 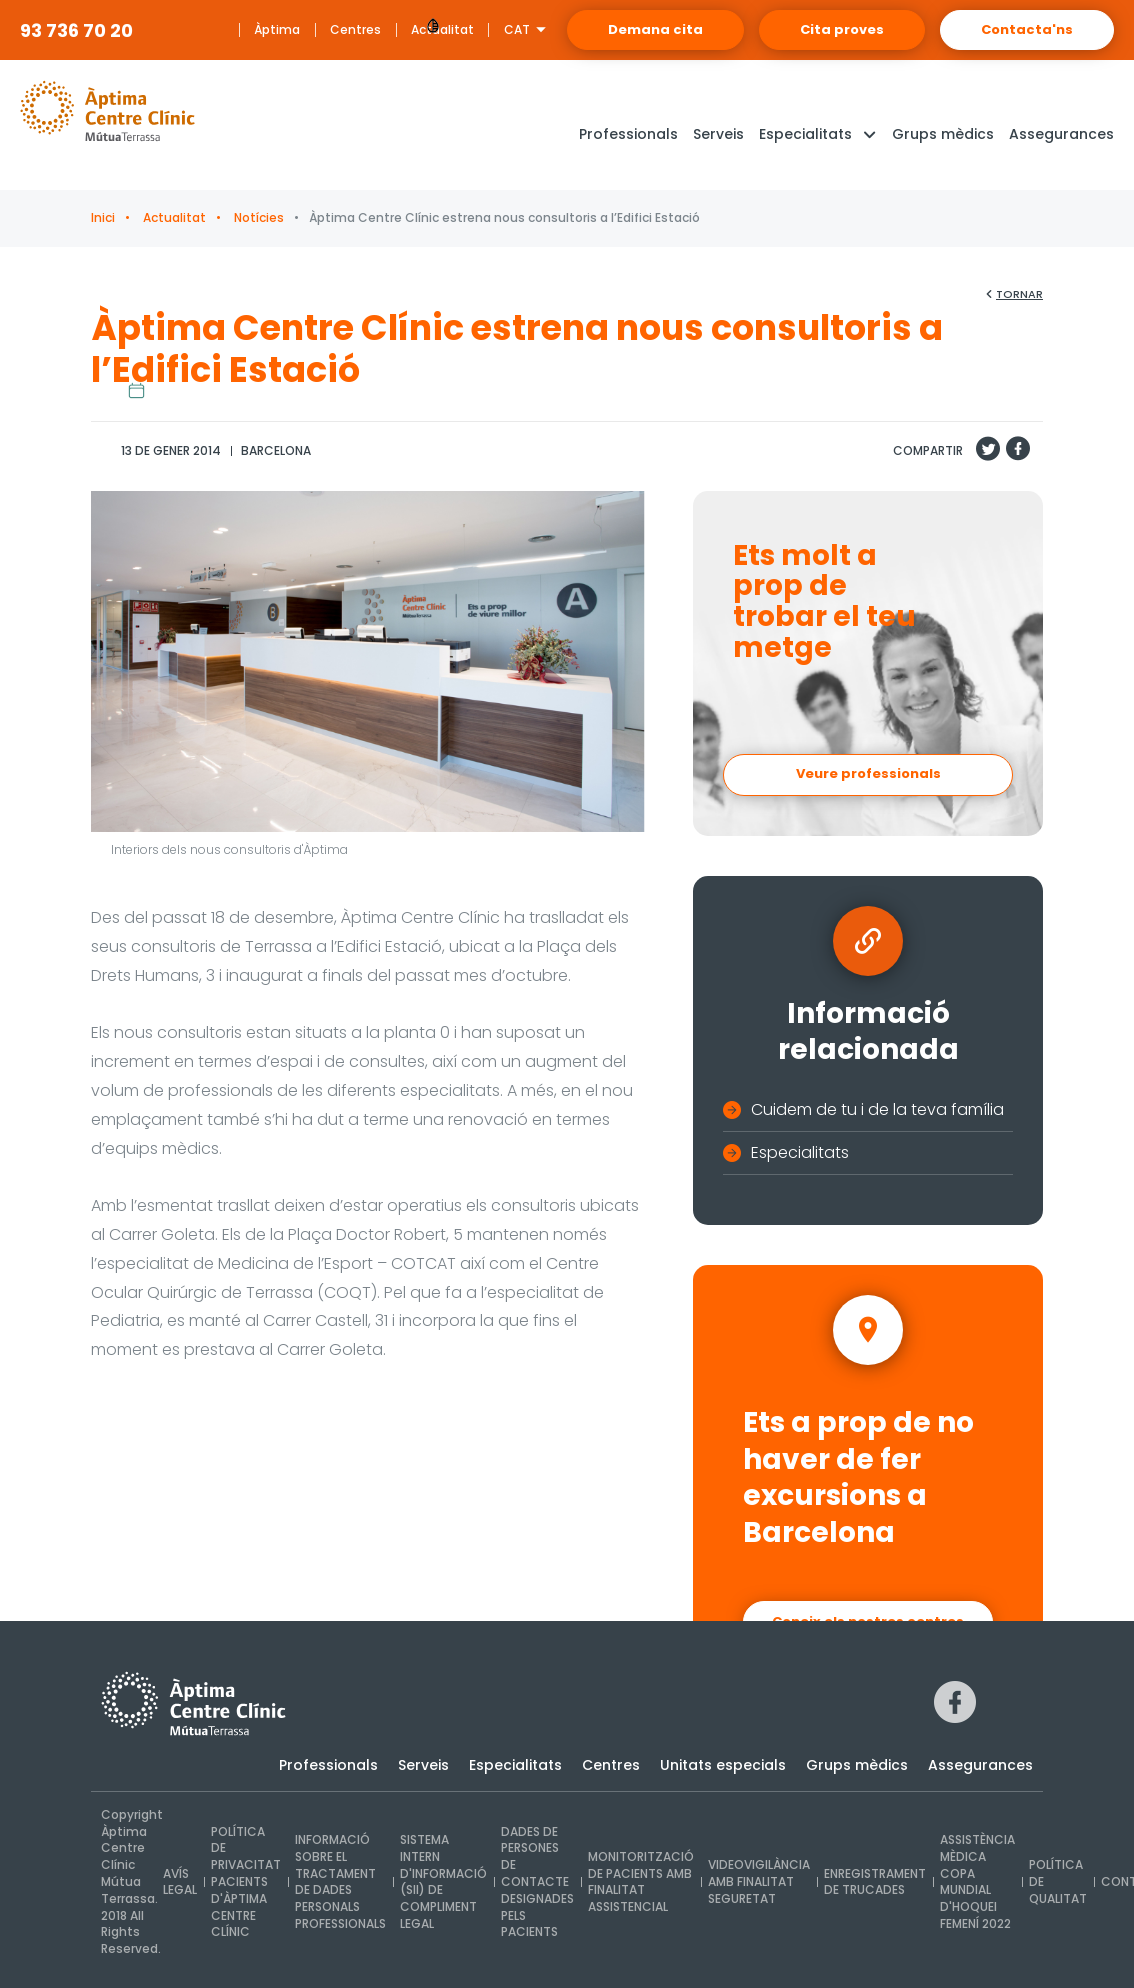 I want to click on view calendar or schedule, so click(x=136, y=390).